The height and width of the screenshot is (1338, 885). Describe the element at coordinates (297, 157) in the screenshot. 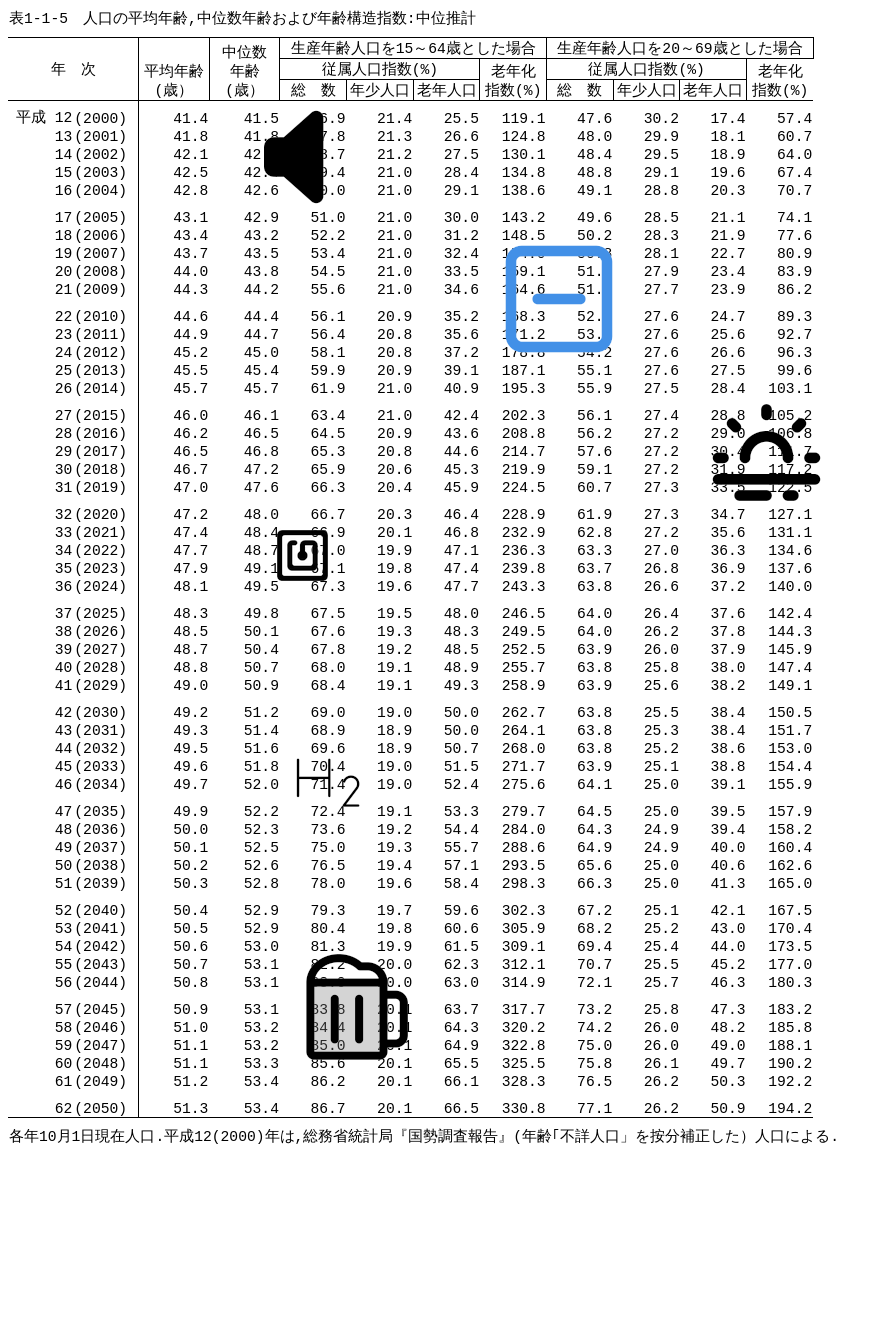

I see `mute or unmute audio` at that location.